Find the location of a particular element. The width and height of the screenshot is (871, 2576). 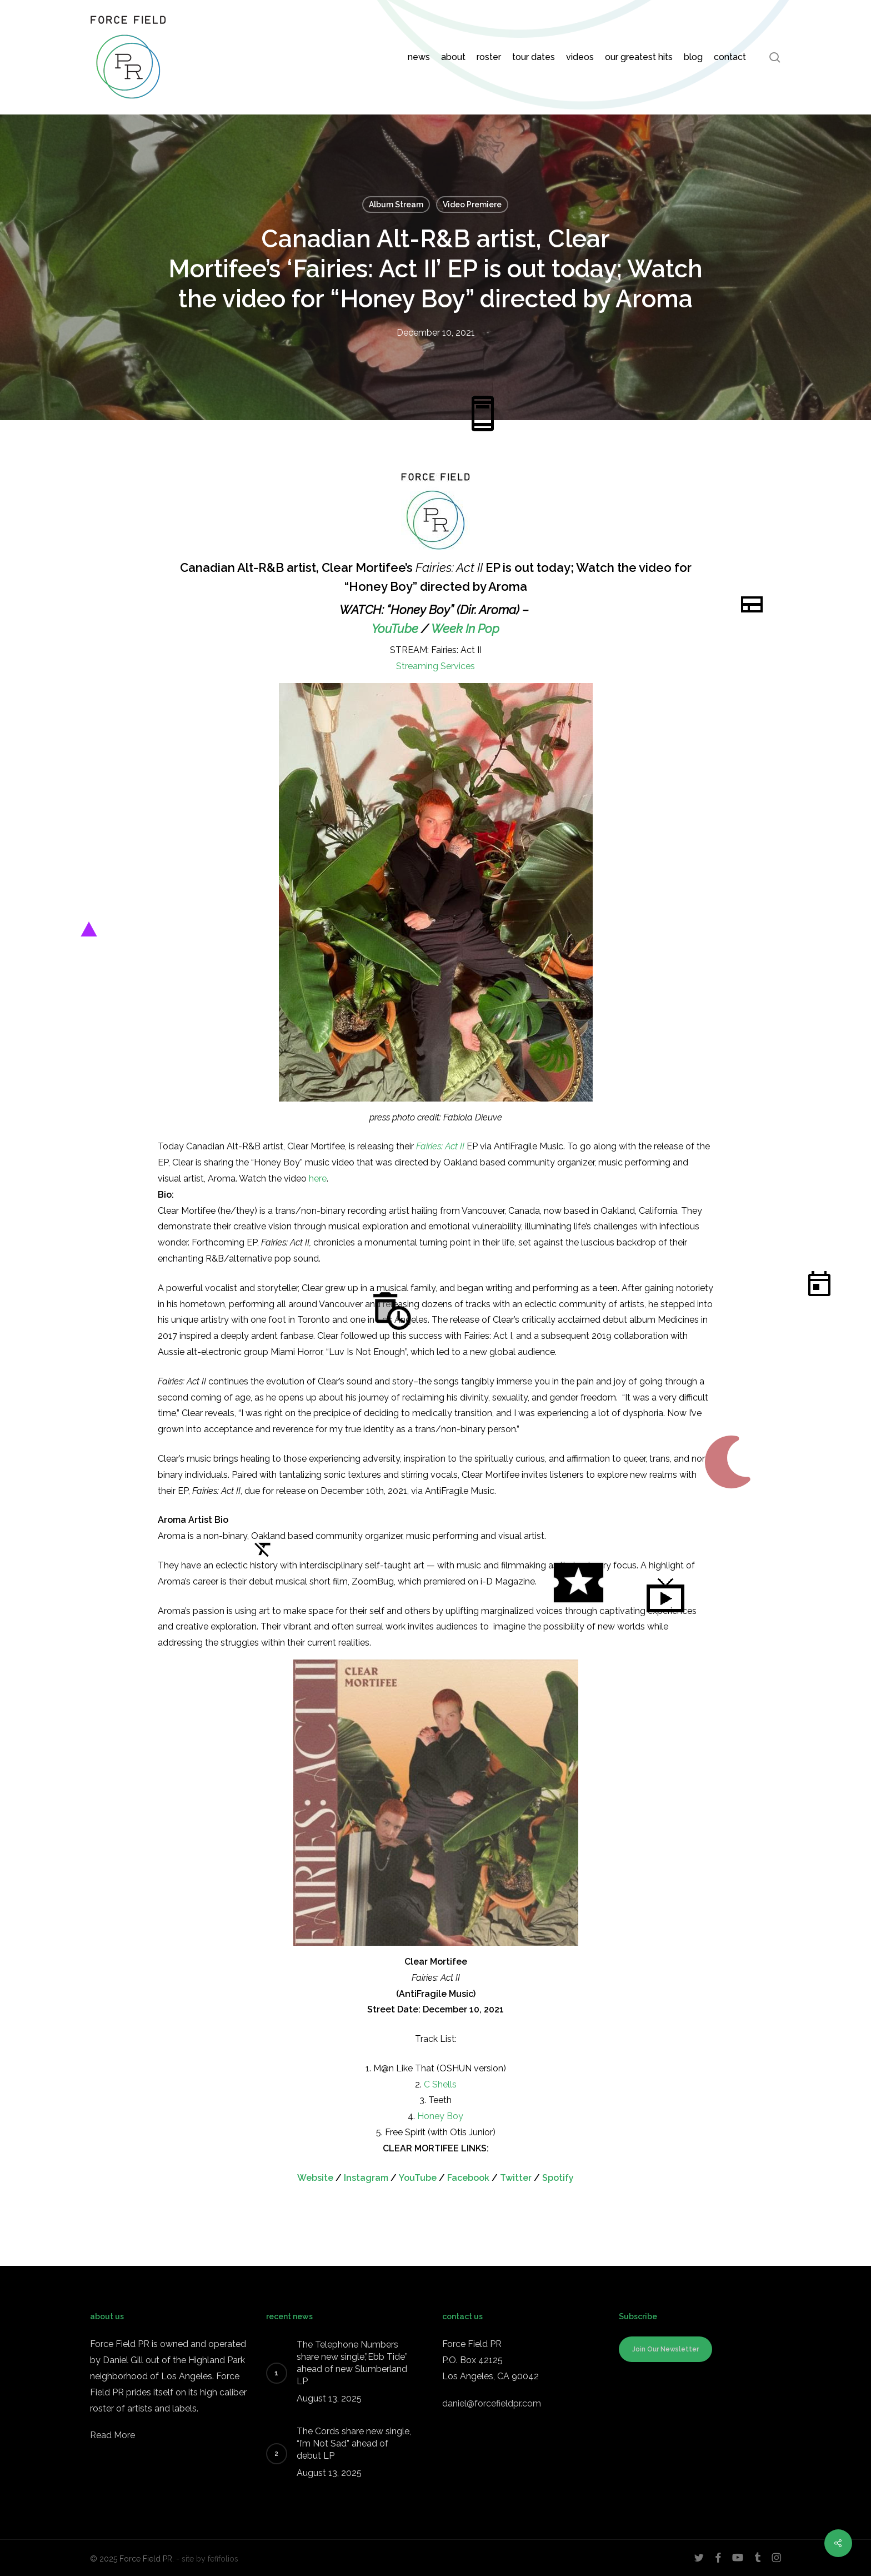

switch to compact view layout is located at coordinates (751, 604).